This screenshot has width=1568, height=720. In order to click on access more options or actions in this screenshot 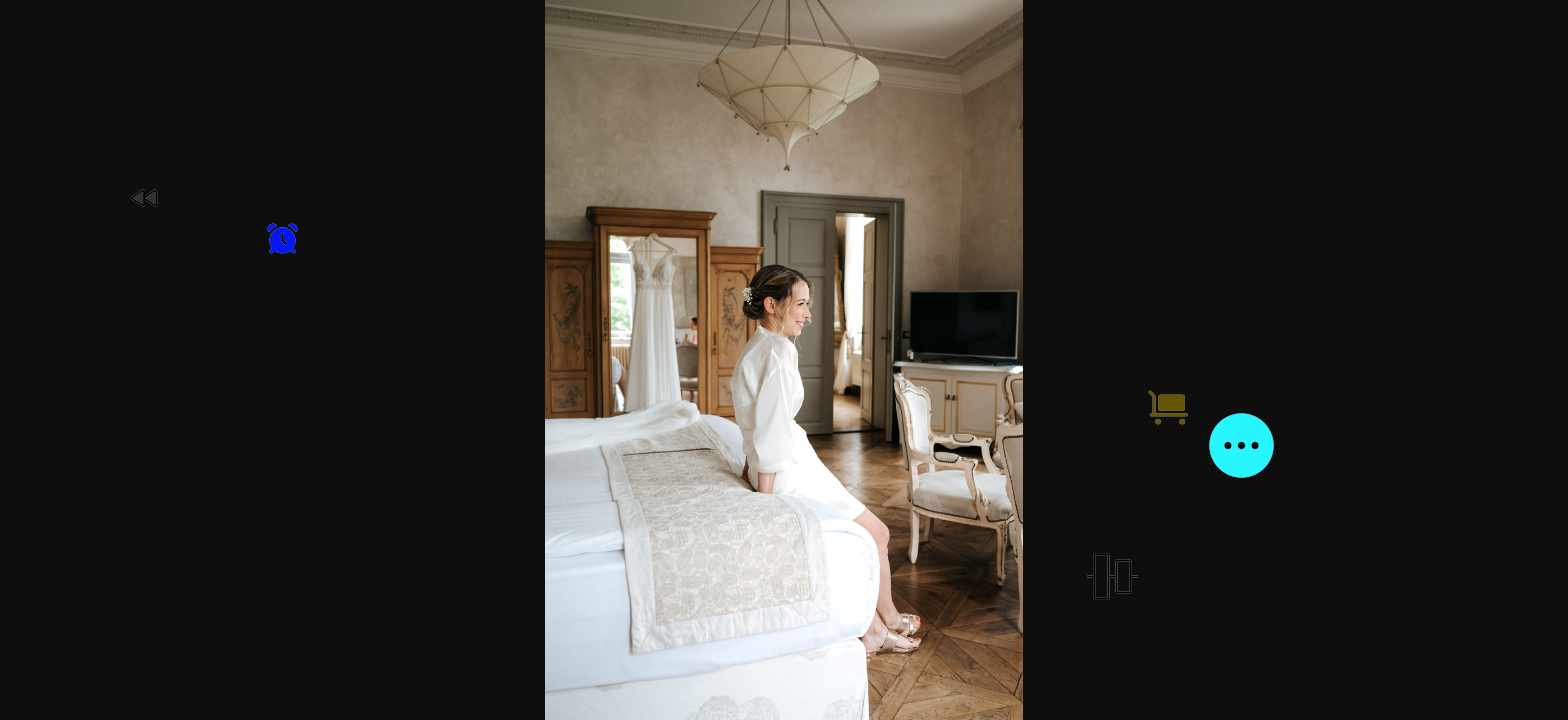, I will do `click(1241, 445)`.